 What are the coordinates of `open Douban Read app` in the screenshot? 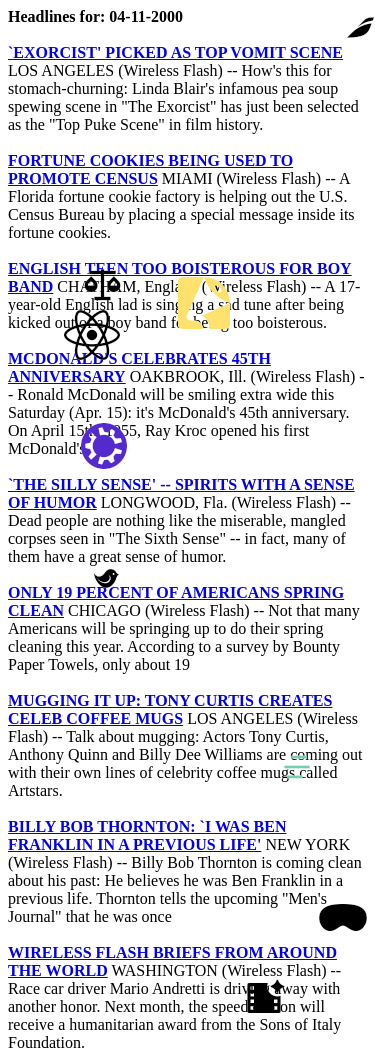 It's located at (106, 578).